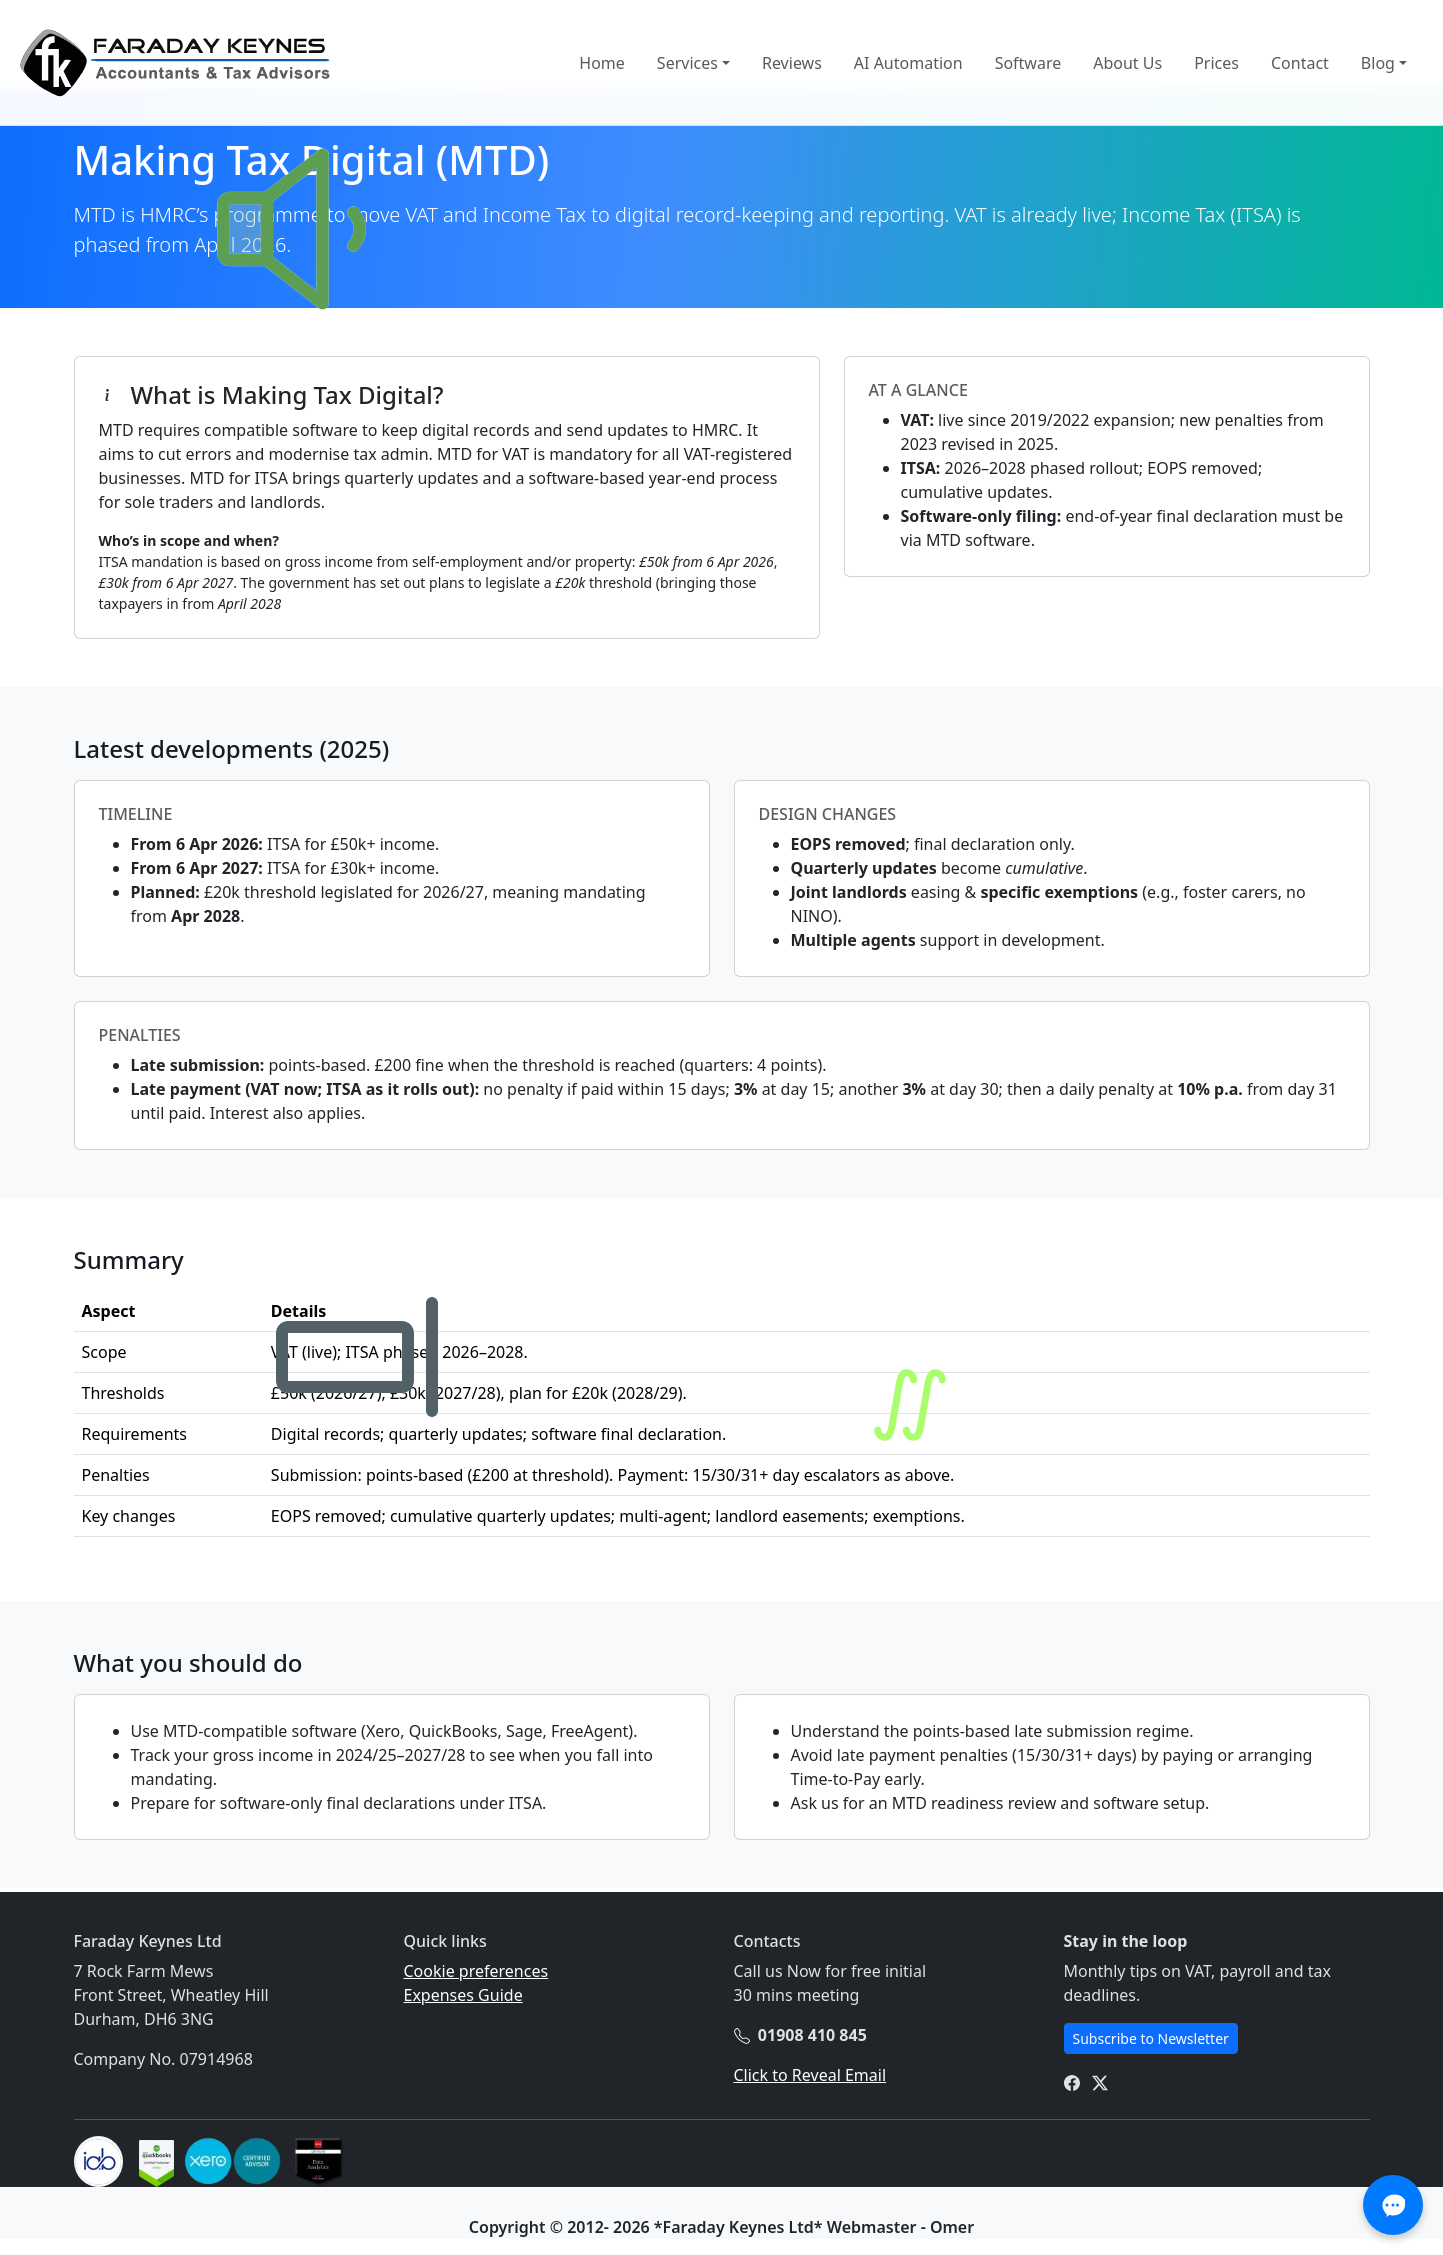 The width and height of the screenshot is (1443, 2255). I want to click on align content to the right, so click(360, 1357).